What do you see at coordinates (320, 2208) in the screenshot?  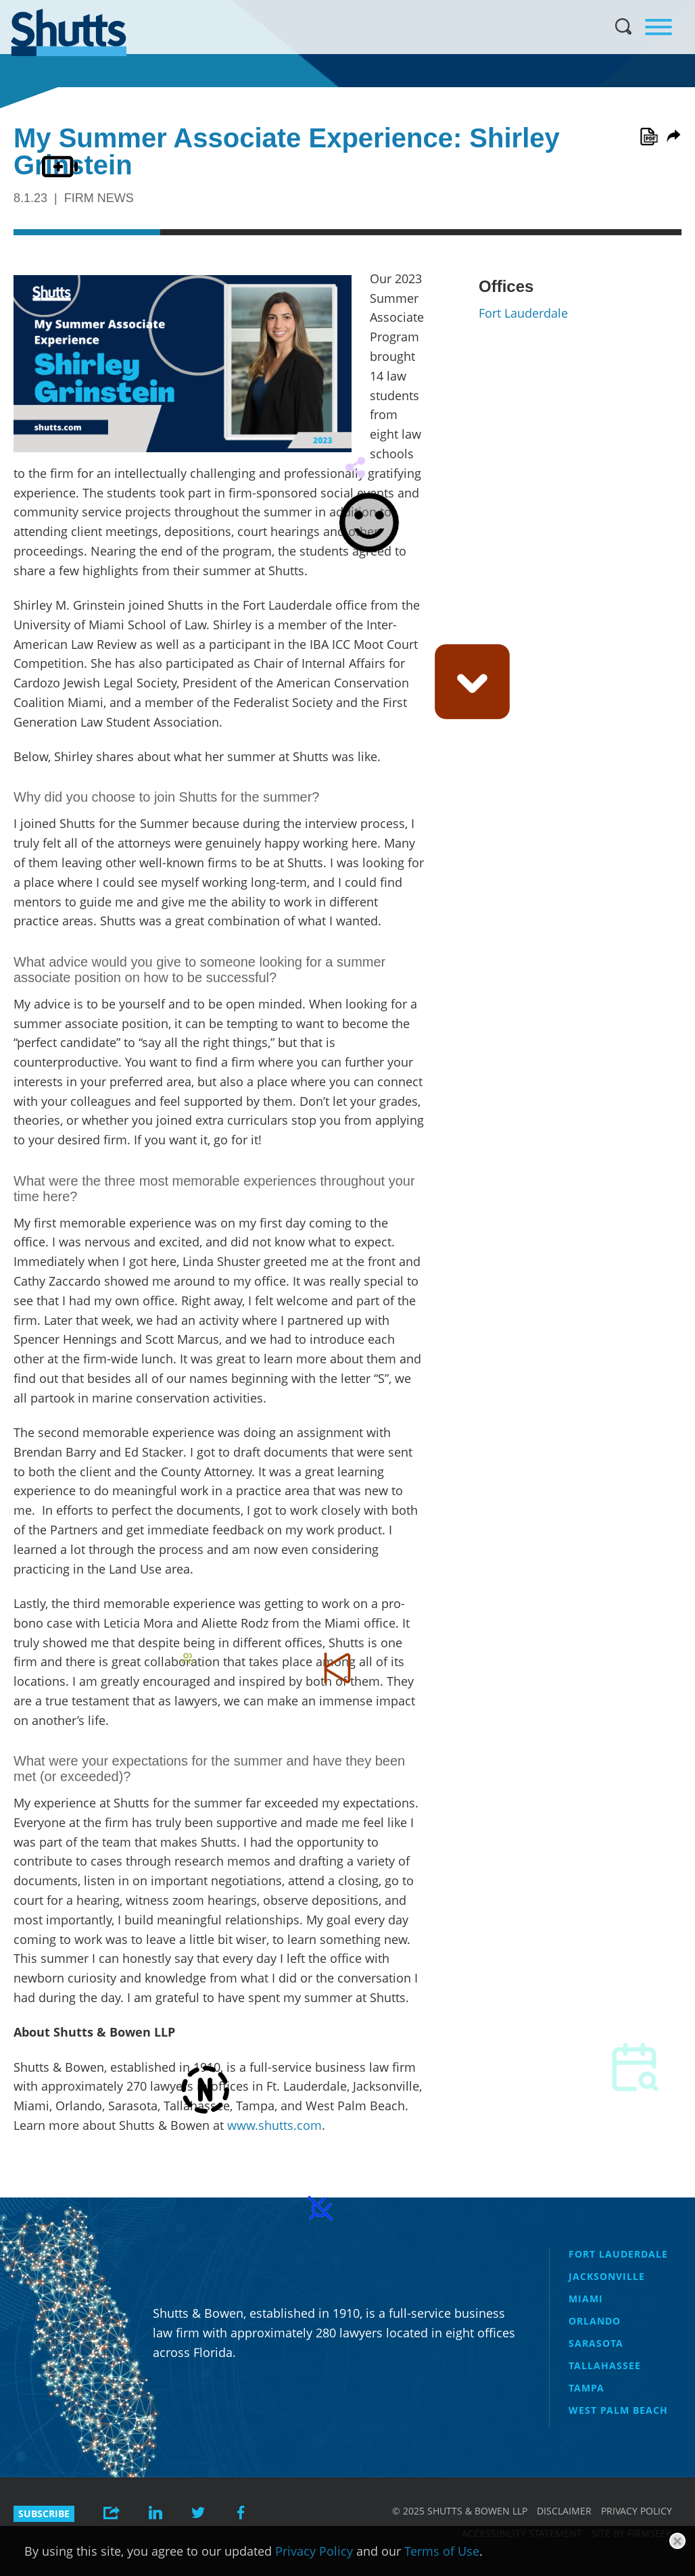 I see `indicates device is unplugged or disconnected` at bounding box center [320, 2208].